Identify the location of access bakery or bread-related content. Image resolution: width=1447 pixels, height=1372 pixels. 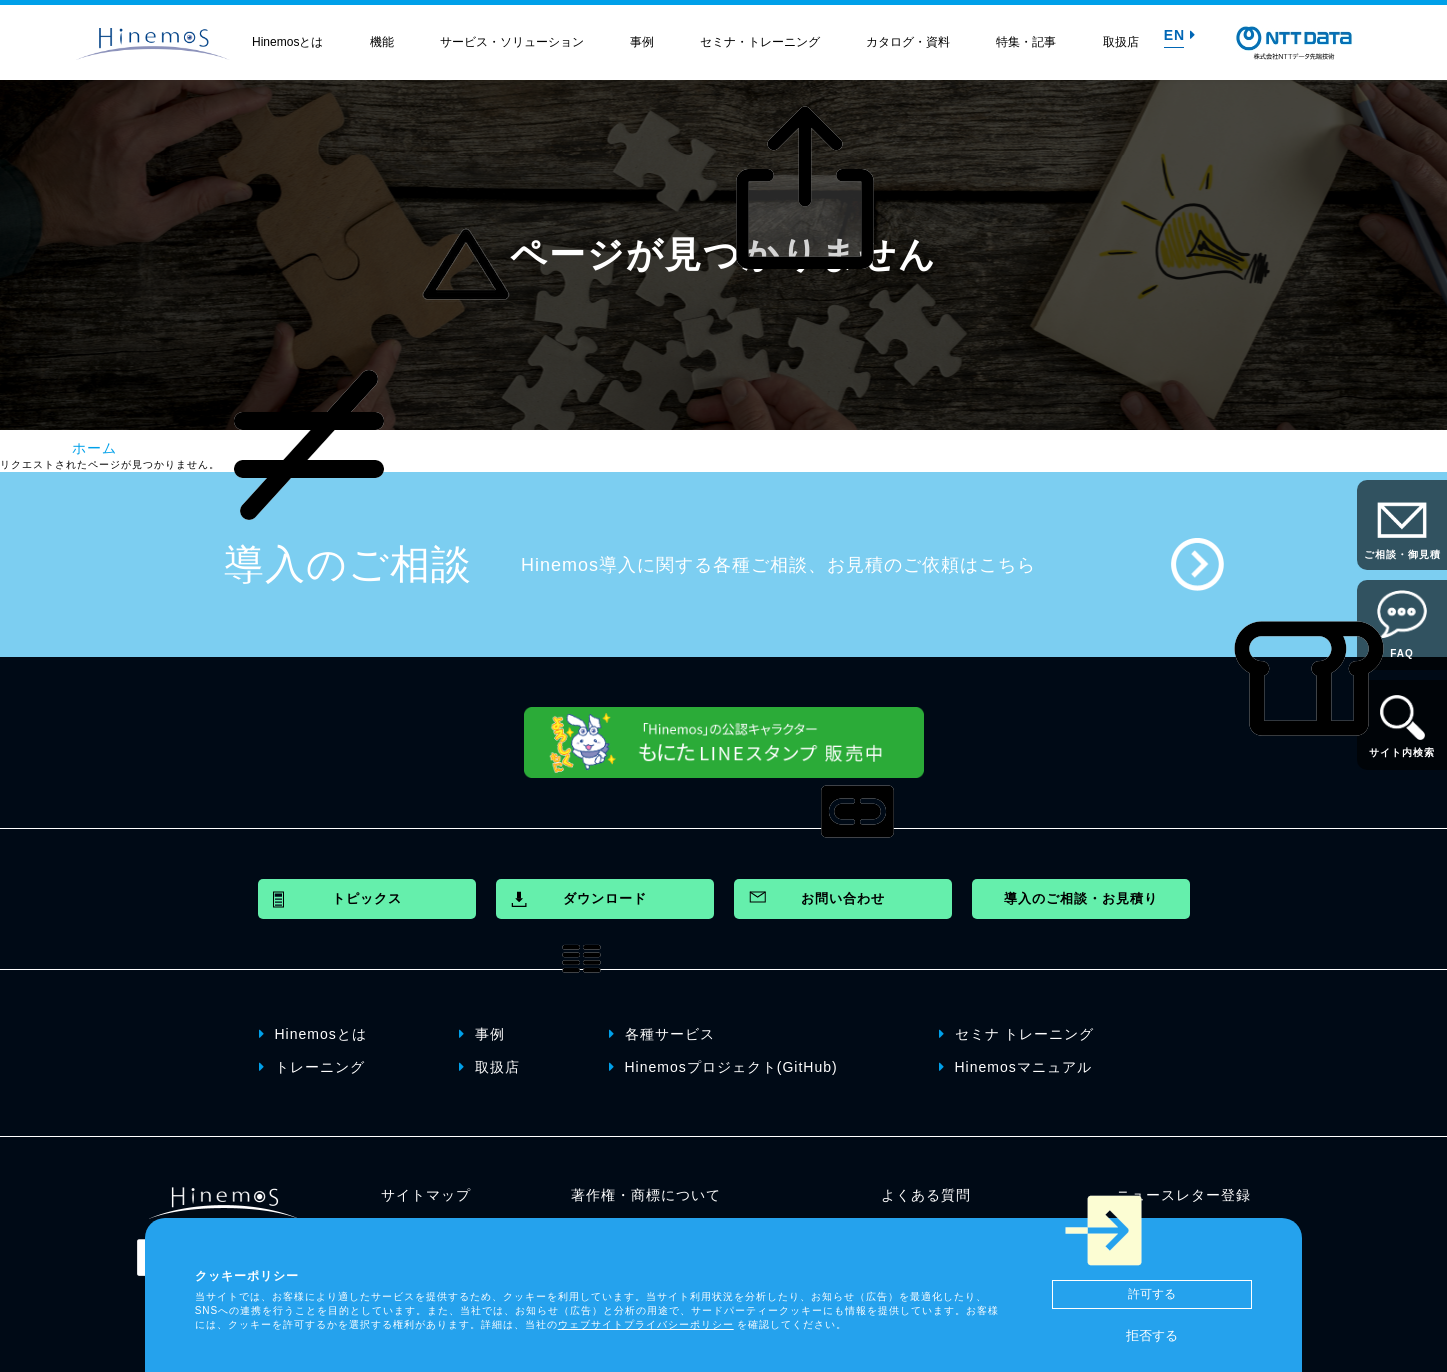
(1311, 678).